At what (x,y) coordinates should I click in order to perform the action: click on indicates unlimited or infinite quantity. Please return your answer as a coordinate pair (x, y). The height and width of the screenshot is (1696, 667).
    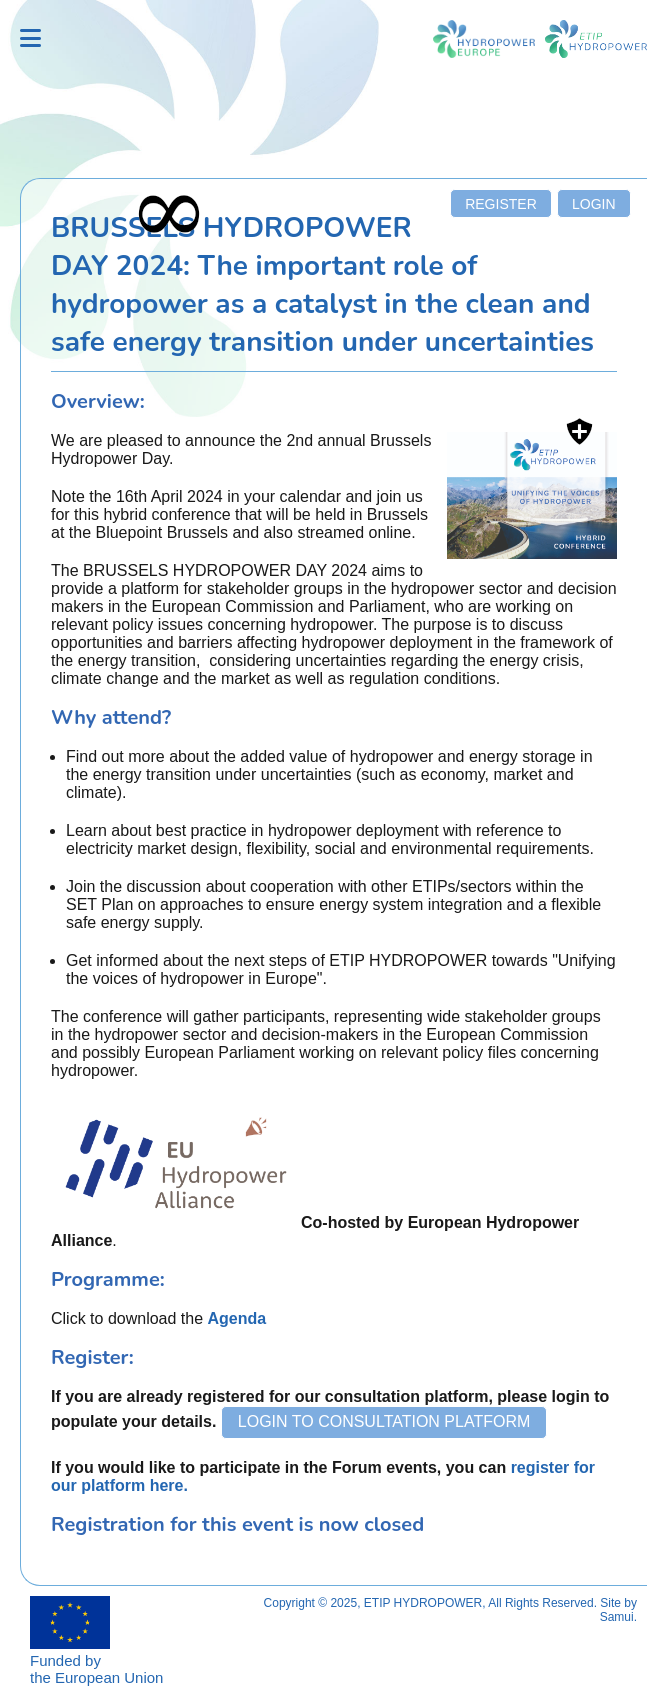
    Looking at the image, I should click on (169, 214).